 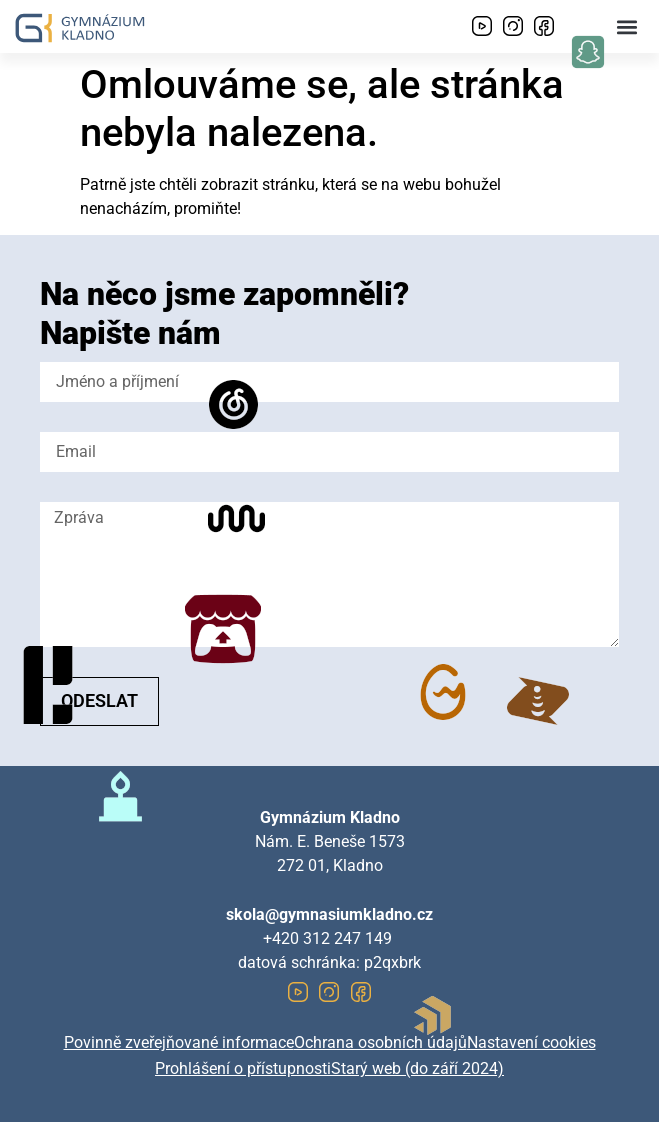 What do you see at coordinates (443, 692) in the screenshot?
I see `open wegame gaming platform` at bounding box center [443, 692].